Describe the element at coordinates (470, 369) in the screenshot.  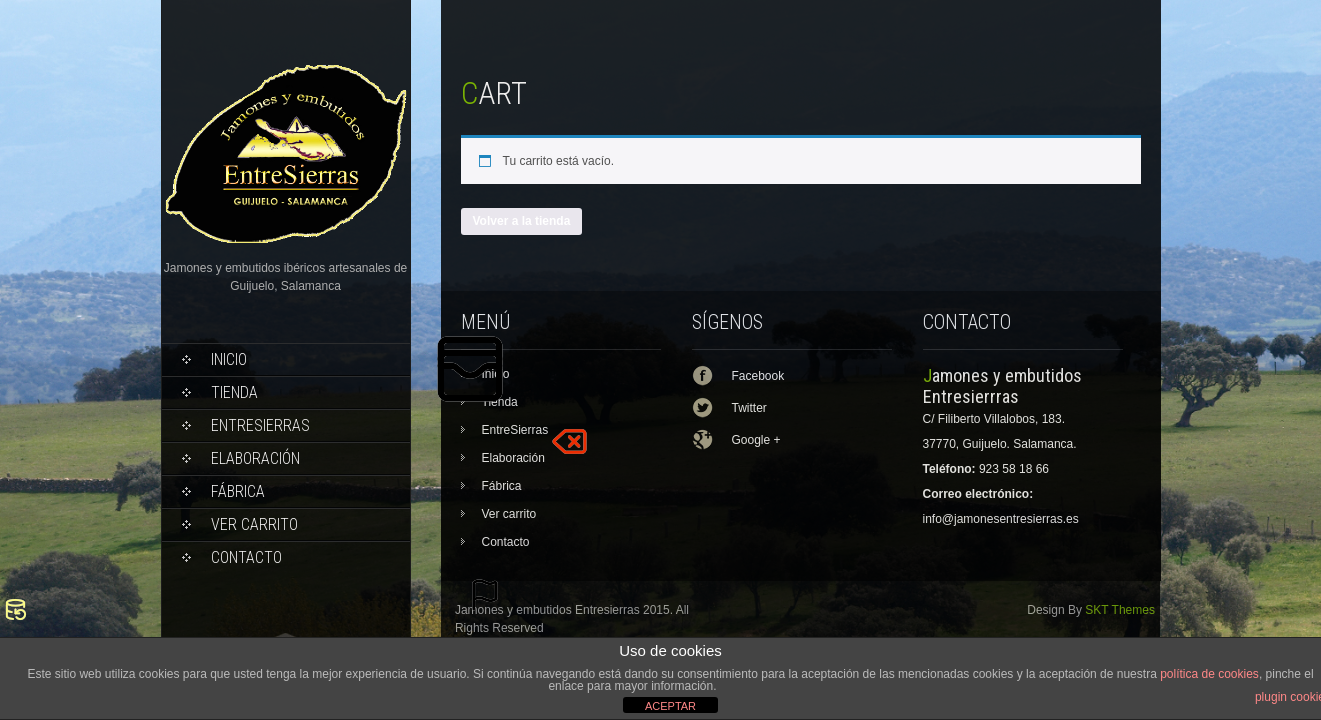
I see `access your digital wallet and payment cards` at that location.